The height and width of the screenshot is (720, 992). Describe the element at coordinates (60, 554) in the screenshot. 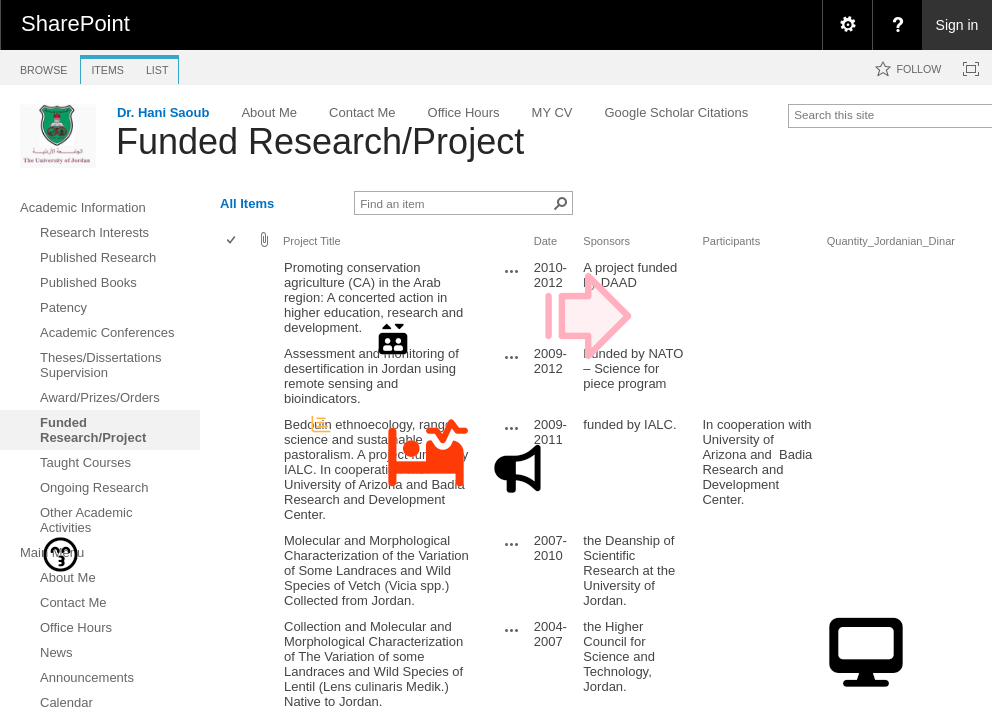

I see `react with a kiss or affection` at that location.